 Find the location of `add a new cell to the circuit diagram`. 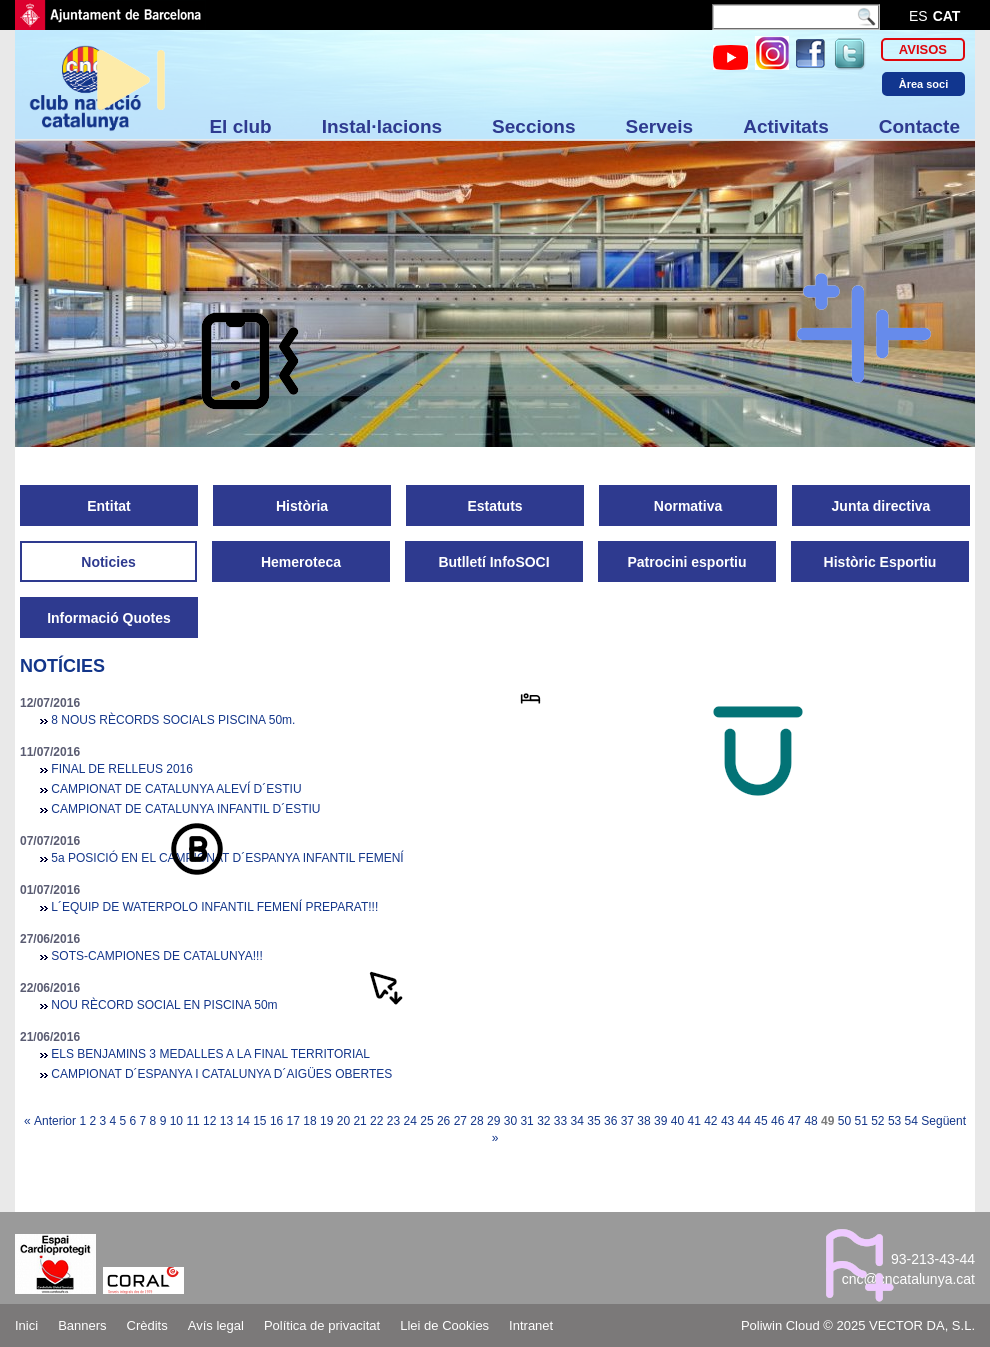

add a new cell to the circuit diagram is located at coordinates (864, 334).